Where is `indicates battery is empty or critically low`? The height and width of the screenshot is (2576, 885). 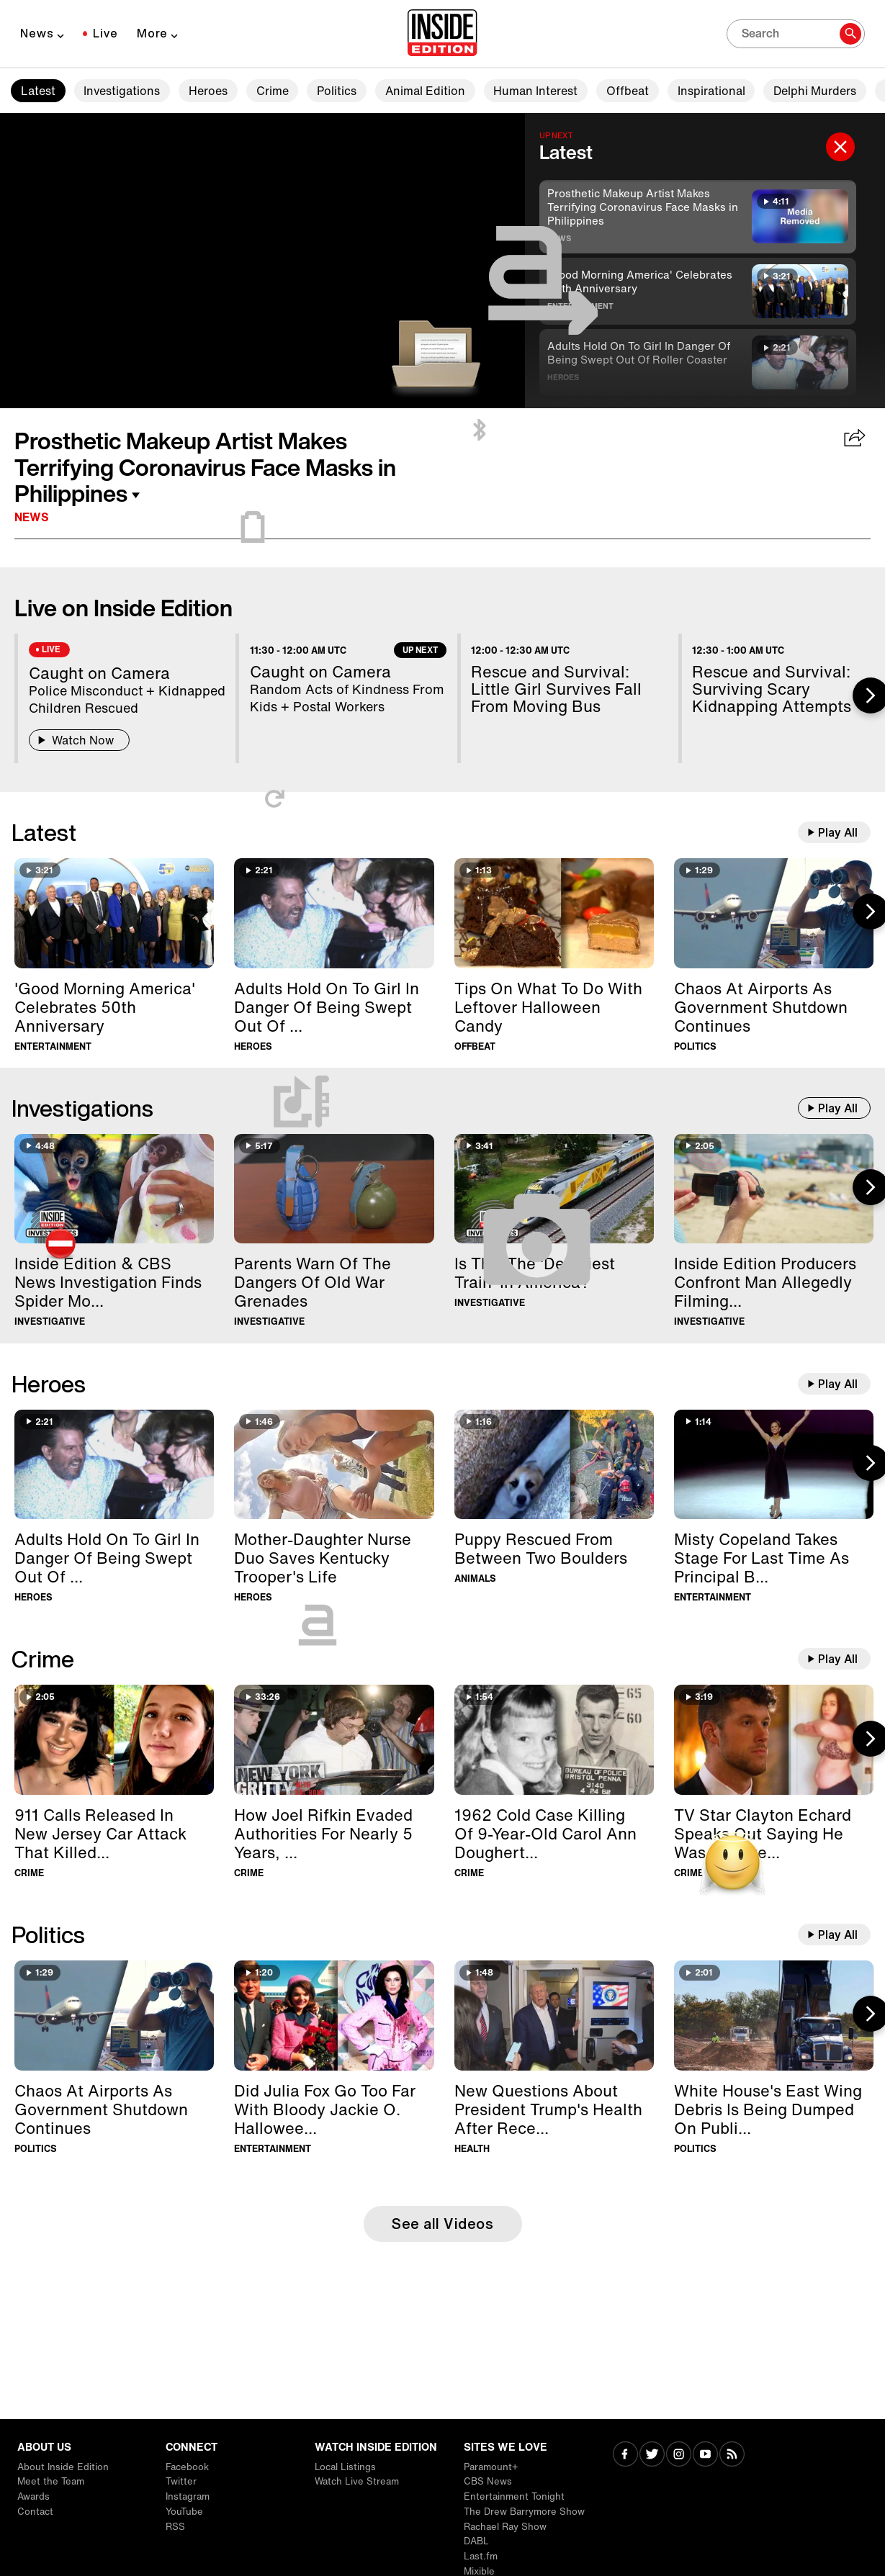 indicates battery is empty or critically low is located at coordinates (253, 527).